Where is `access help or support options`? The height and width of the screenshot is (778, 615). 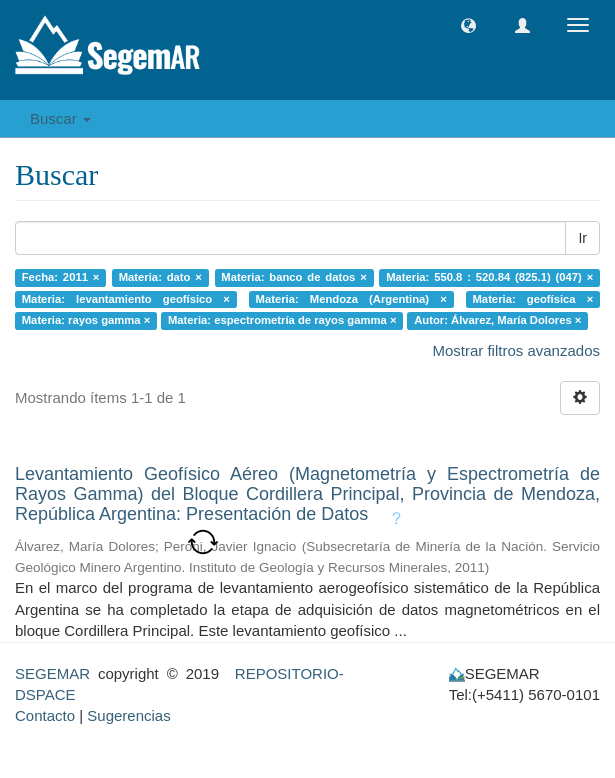
access help or support options is located at coordinates (396, 518).